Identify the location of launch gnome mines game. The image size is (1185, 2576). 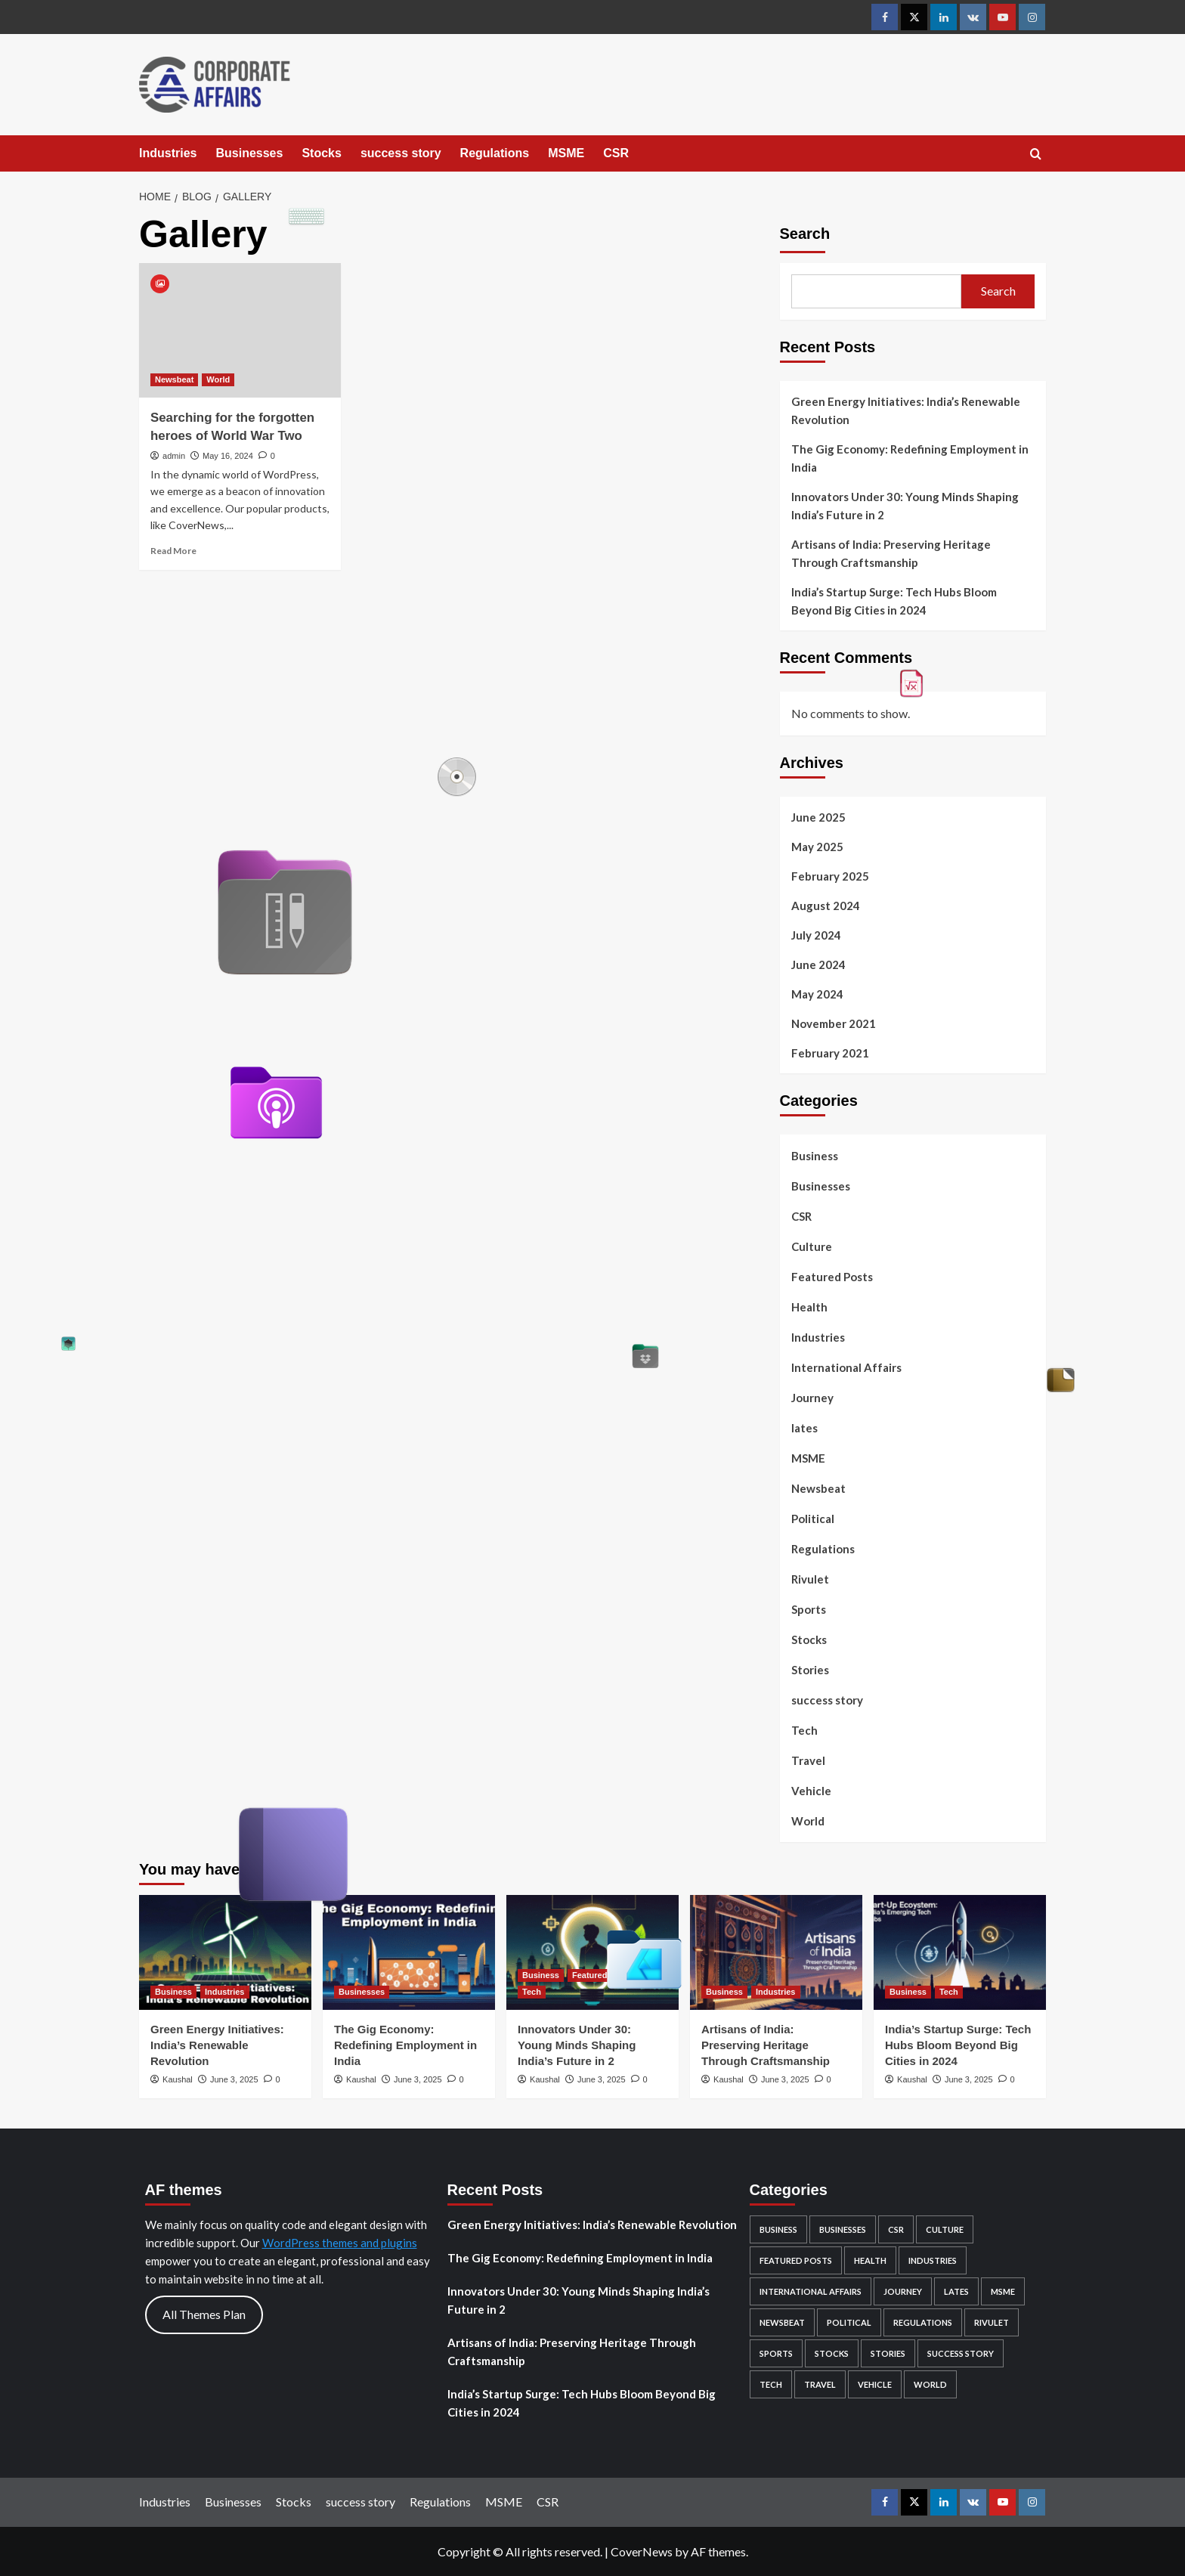
(68, 1343).